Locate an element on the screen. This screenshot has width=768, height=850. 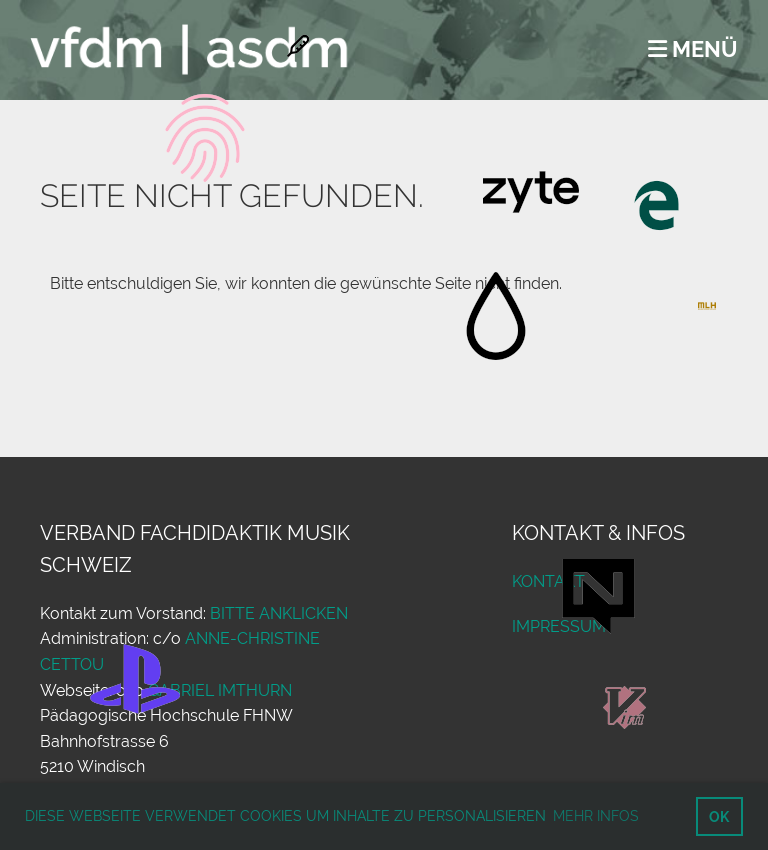
MonkeyTie company logo is located at coordinates (205, 138).